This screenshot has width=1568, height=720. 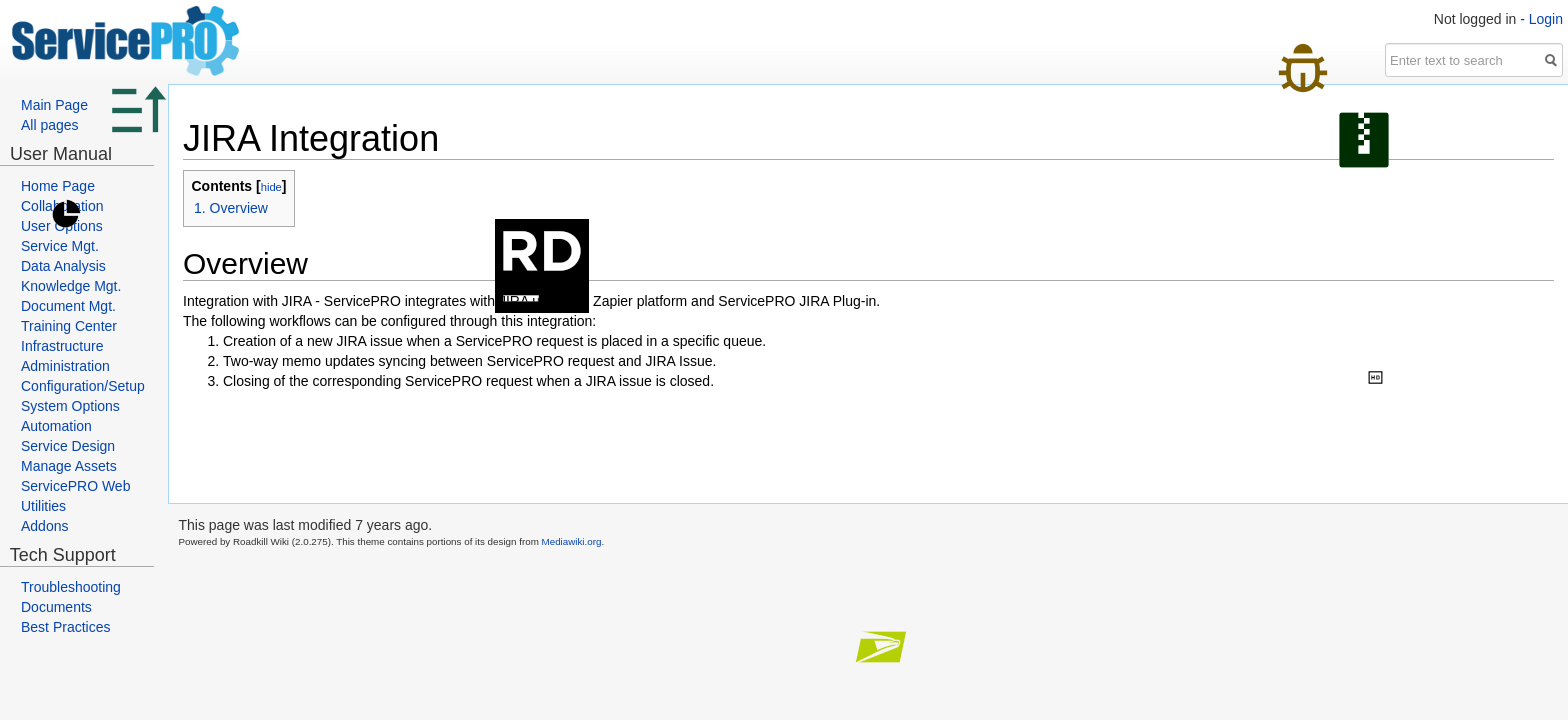 What do you see at coordinates (65, 214) in the screenshot?
I see `view analytics or statistics breakdown` at bounding box center [65, 214].